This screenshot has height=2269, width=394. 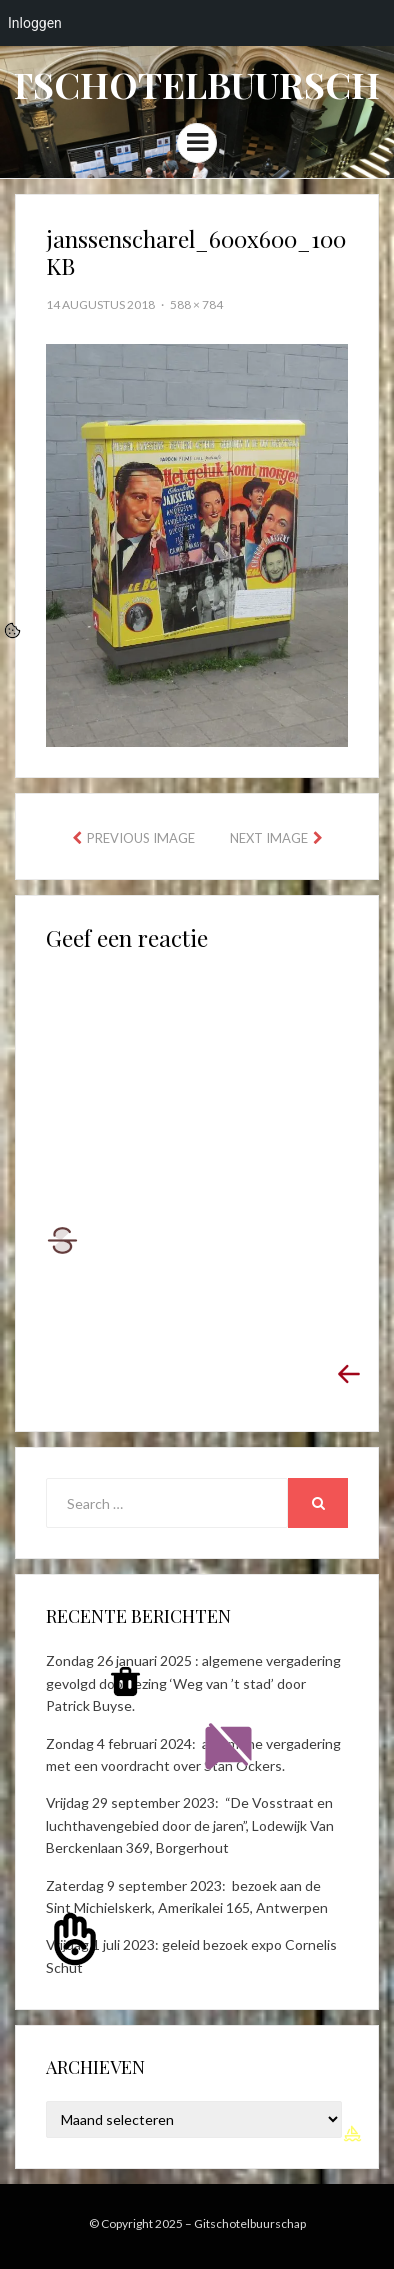 What do you see at coordinates (125, 1681) in the screenshot?
I see `delete selected item` at bounding box center [125, 1681].